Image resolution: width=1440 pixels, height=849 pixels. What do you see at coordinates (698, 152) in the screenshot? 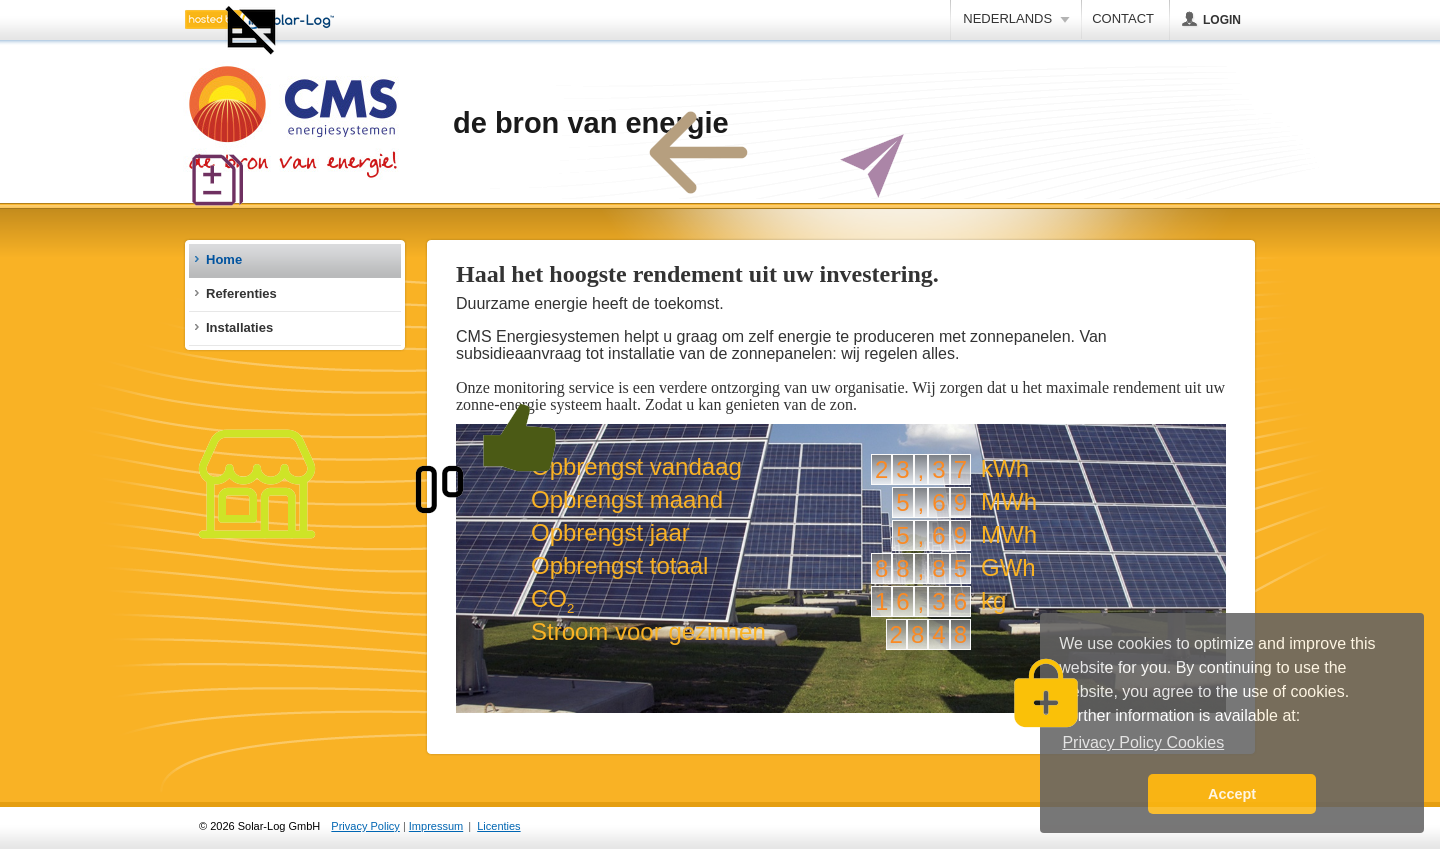
I see `go back to the previous screen` at bounding box center [698, 152].